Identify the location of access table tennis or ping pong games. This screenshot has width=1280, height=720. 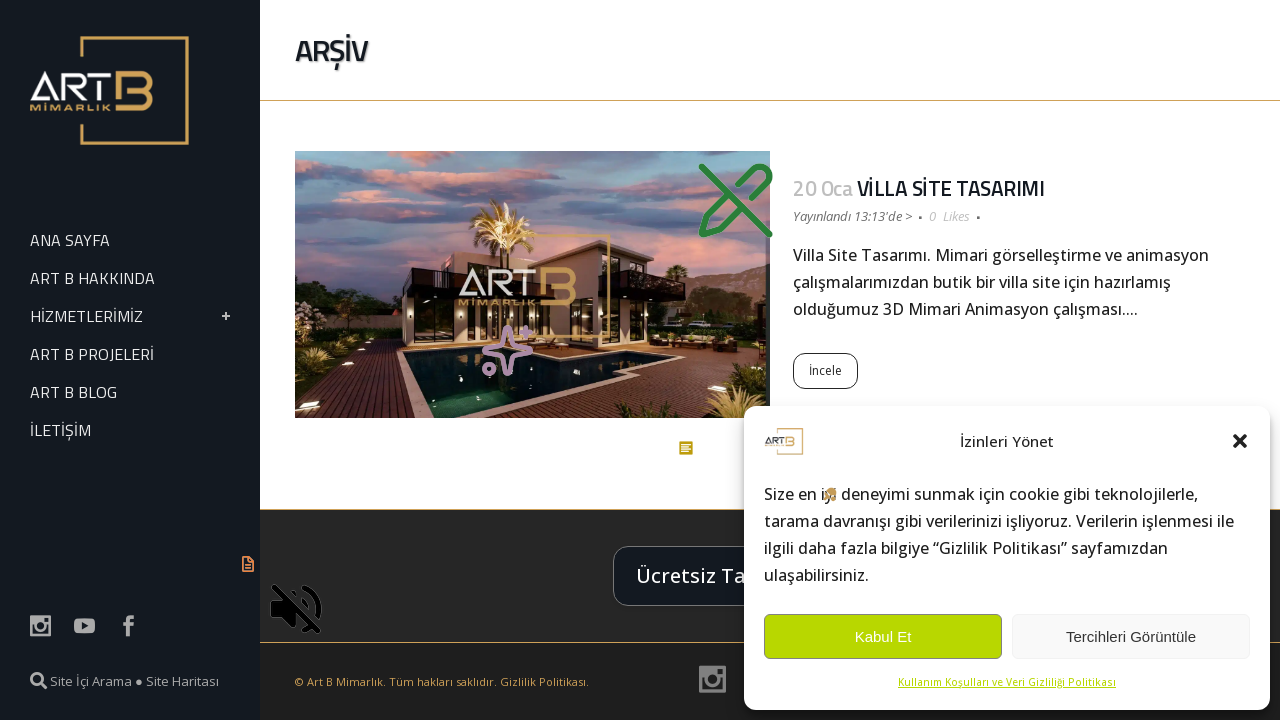
(830, 494).